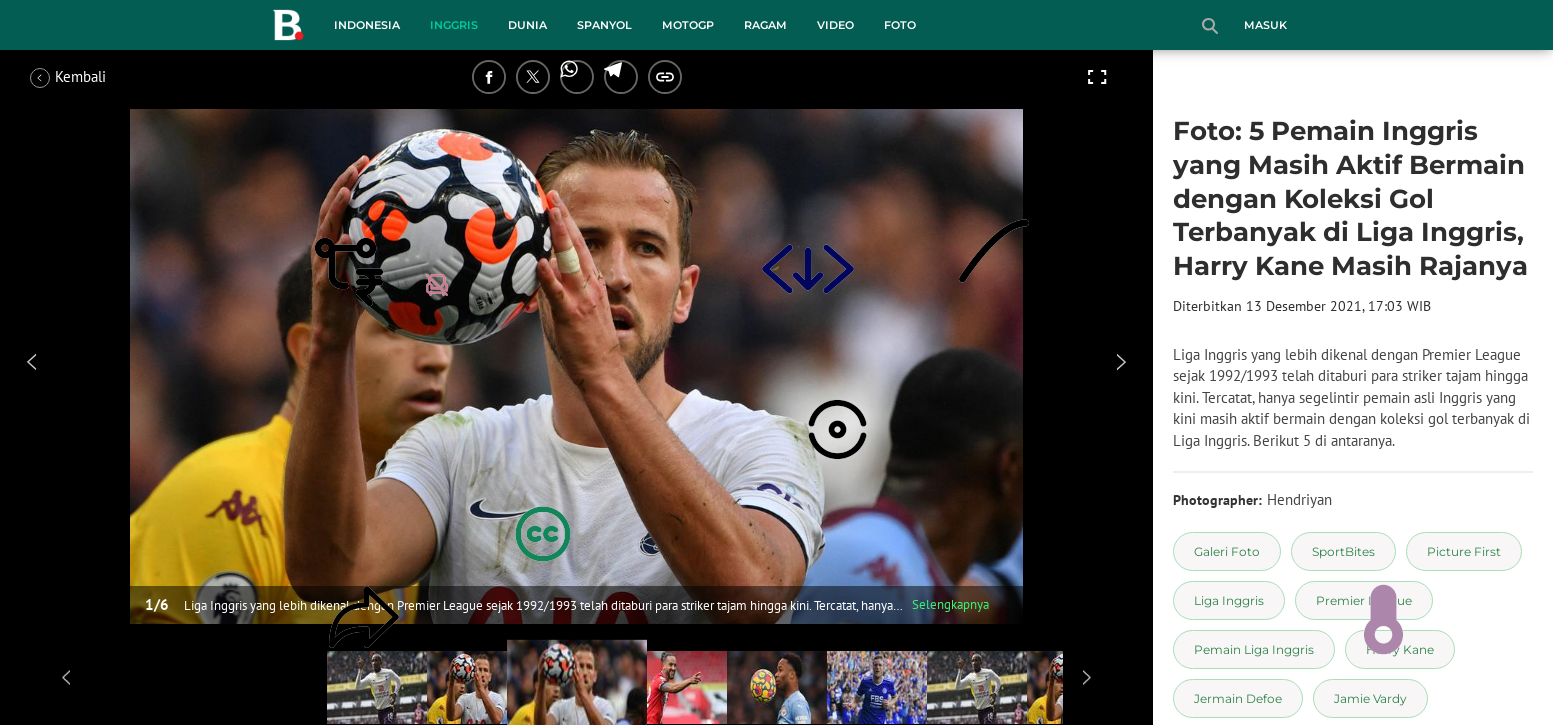  What do you see at coordinates (994, 251) in the screenshot?
I see `apply ease-out animation timing` at bounding box center [994, 251].